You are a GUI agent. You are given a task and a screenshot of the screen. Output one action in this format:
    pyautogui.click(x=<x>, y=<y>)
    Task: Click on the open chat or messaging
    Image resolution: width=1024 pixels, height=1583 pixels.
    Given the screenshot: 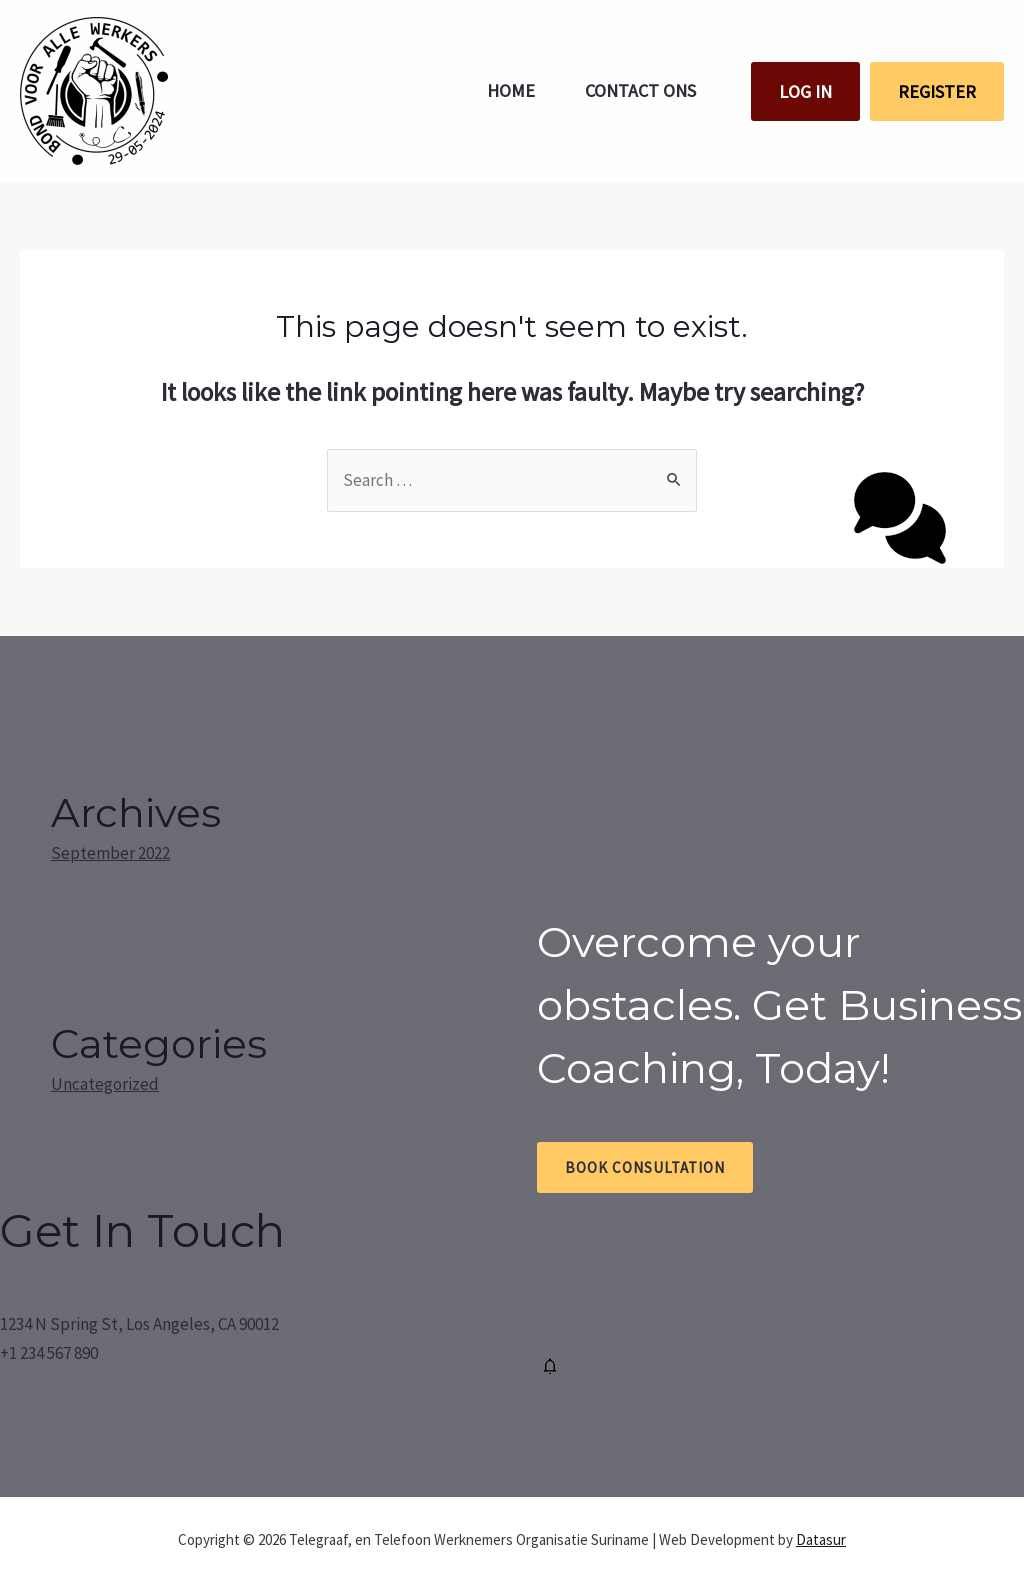 What is the action you would take?
    pyautogui.click(x=900, y=518)
    